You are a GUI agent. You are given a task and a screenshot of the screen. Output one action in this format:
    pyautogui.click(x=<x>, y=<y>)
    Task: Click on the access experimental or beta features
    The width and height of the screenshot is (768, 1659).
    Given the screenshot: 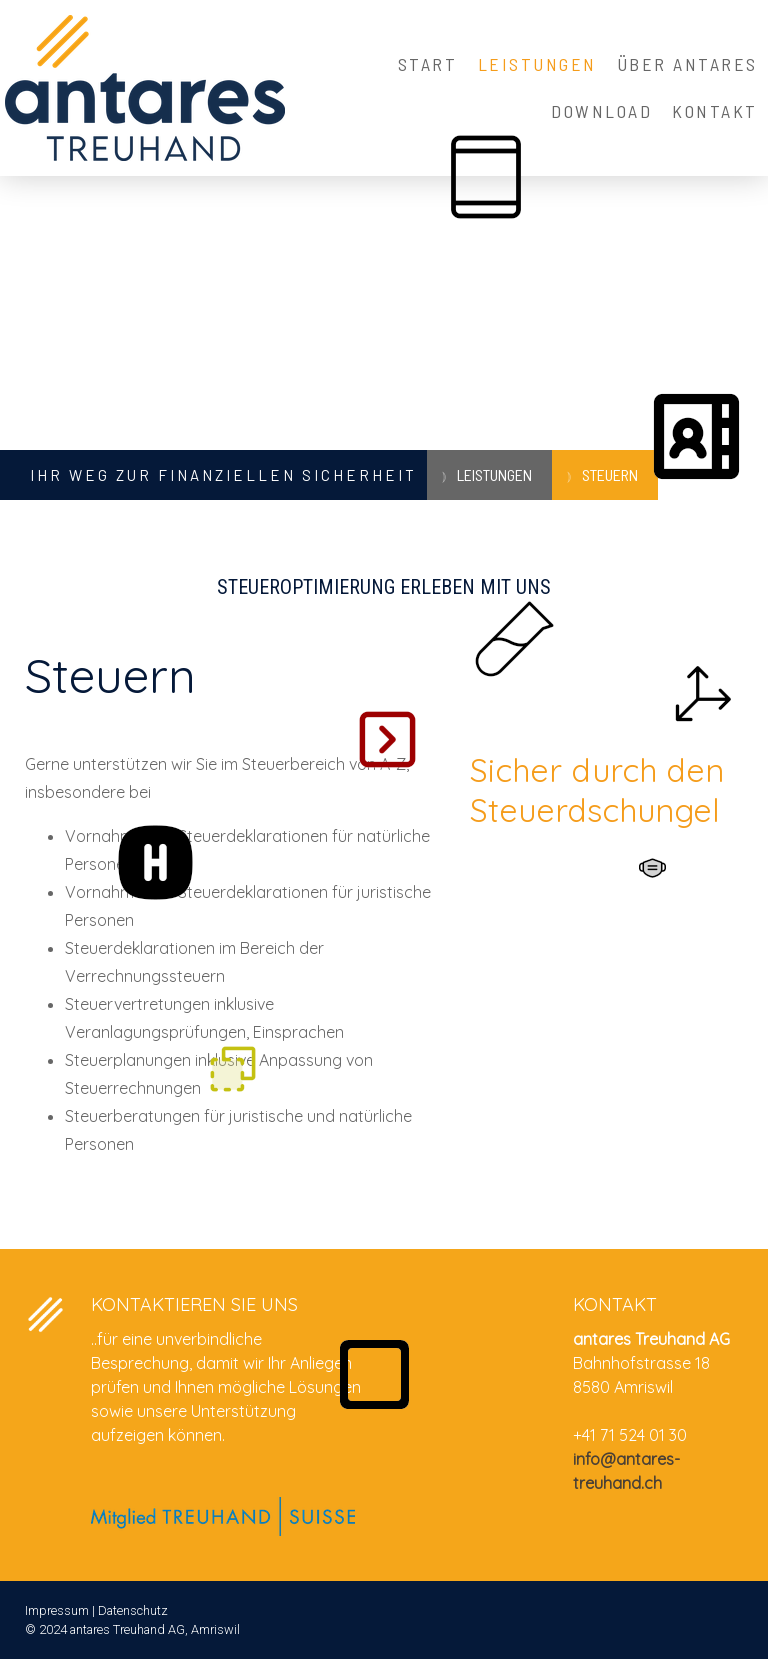 What is the action you would take?
    pyautogui.click(x=513, y=639)
    